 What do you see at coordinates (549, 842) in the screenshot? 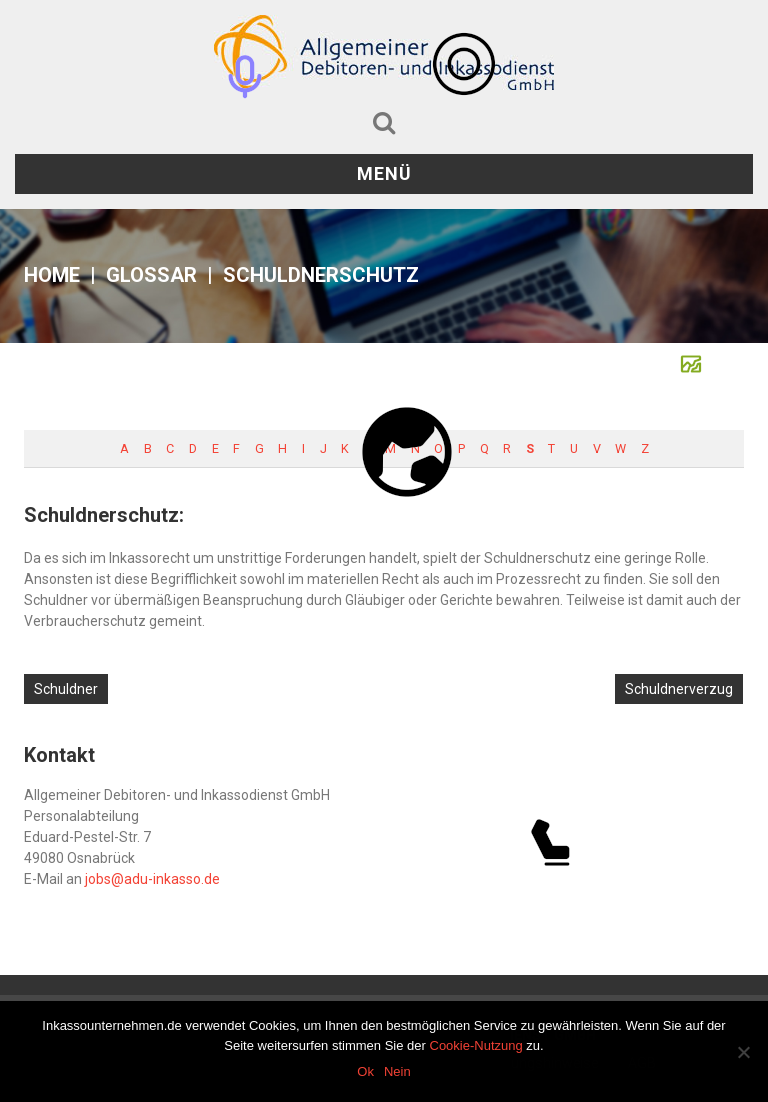
I see `select or reserve a seat` at bounding box center [549, 842].